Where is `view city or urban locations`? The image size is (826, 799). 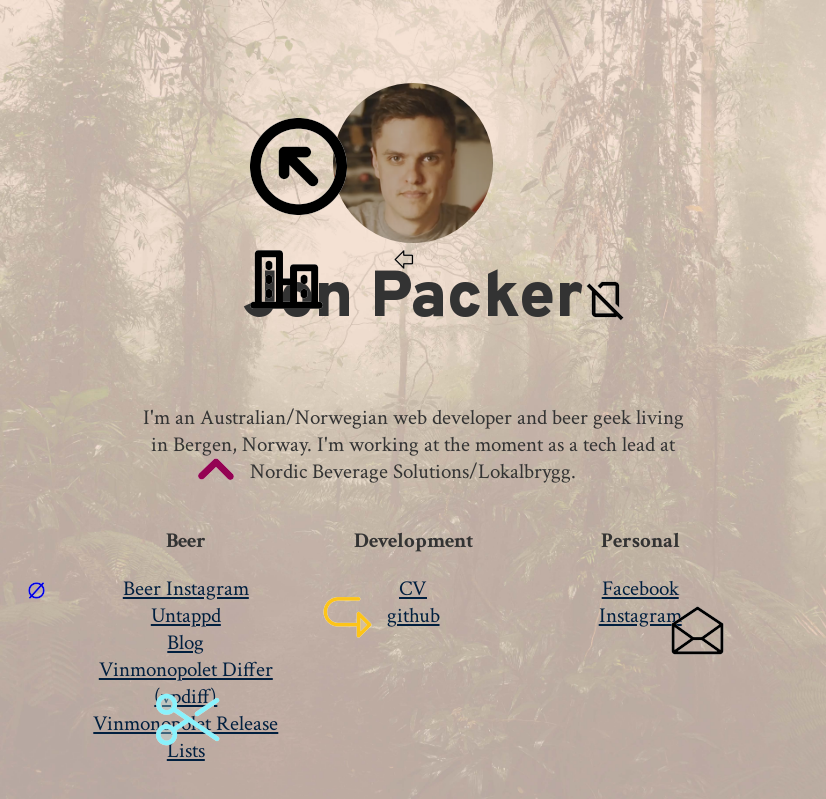 view city or urban locations is located at coordinates (286, 279).